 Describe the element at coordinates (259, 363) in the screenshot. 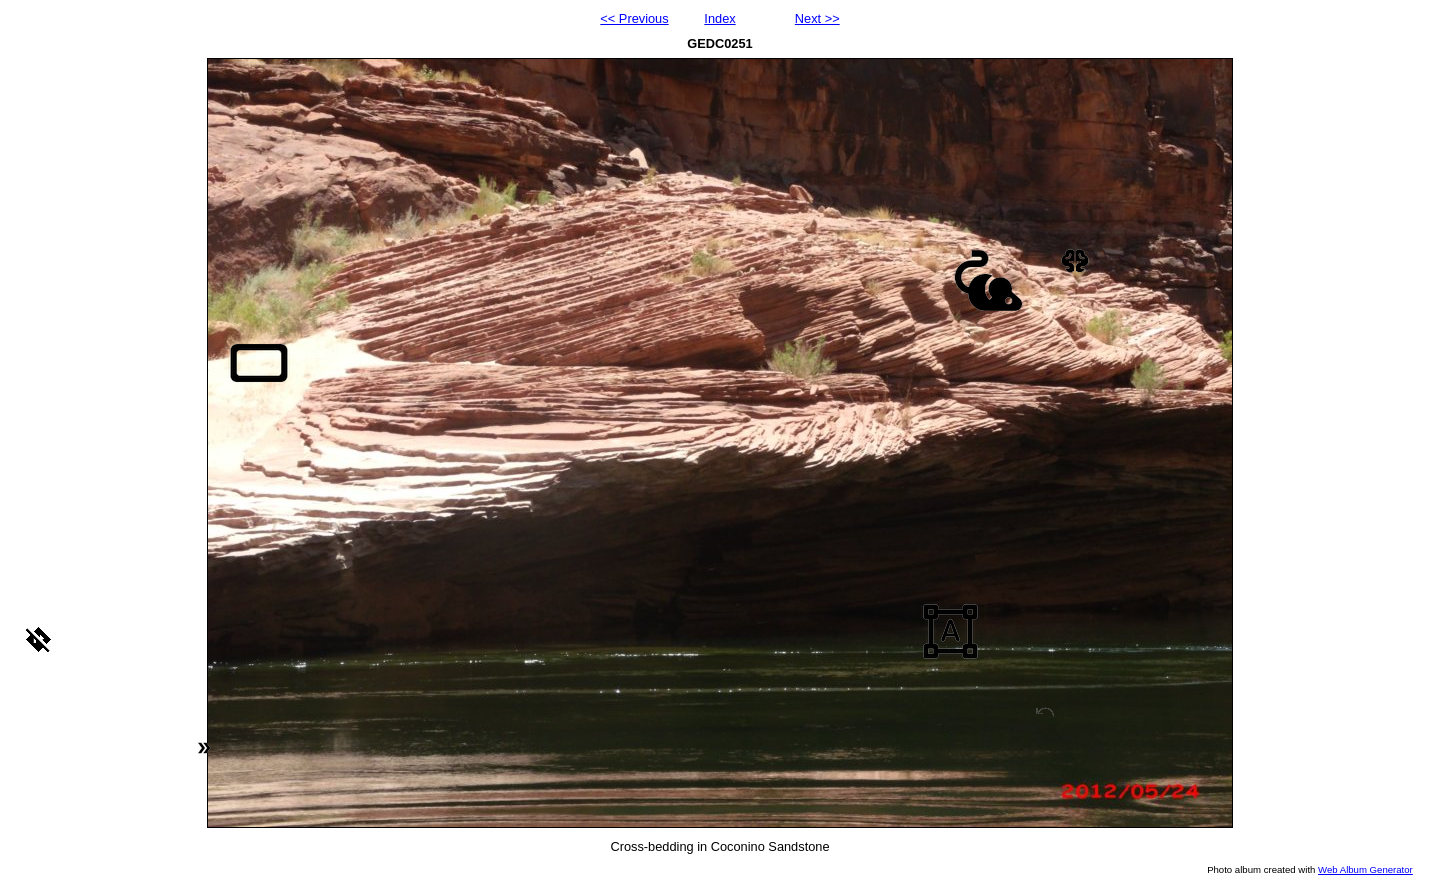

I see `crop image to 16:9 aspect ratio` at that location.